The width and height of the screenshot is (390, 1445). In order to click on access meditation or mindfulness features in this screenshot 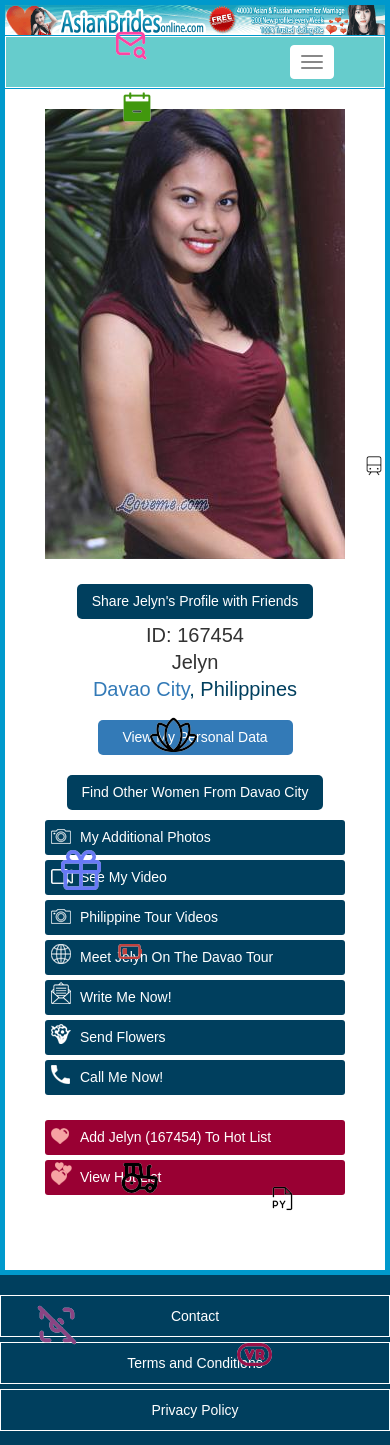, I will do `click(173, 736)`.